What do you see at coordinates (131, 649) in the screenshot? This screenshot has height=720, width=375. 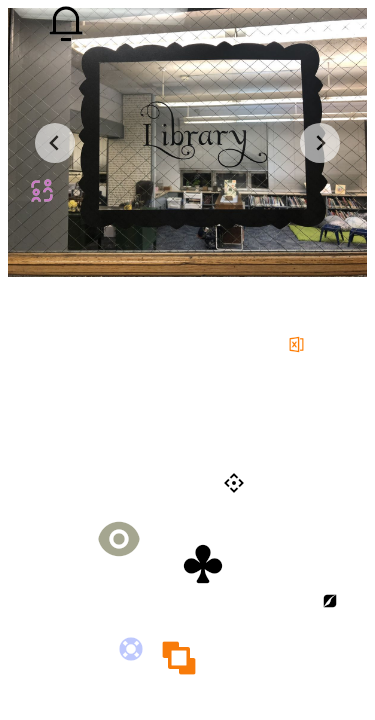 I see `access help or support` at bounding box center [131, 649].